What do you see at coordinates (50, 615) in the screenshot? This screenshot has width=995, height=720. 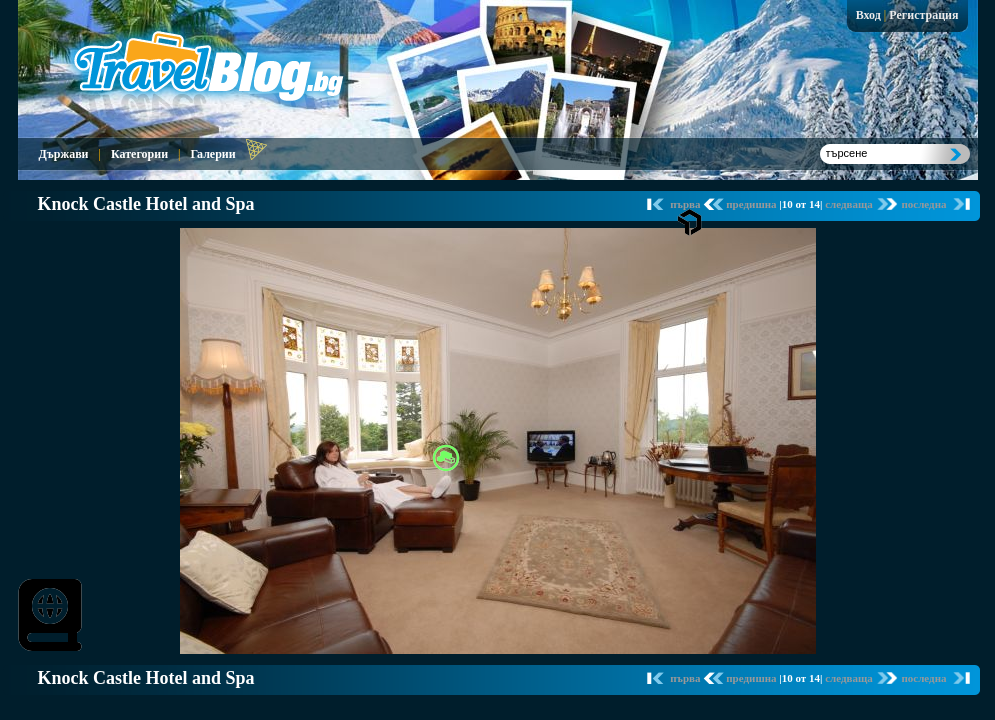 I see `access world atlas or geographic reference` at bounding box center [50, 615].